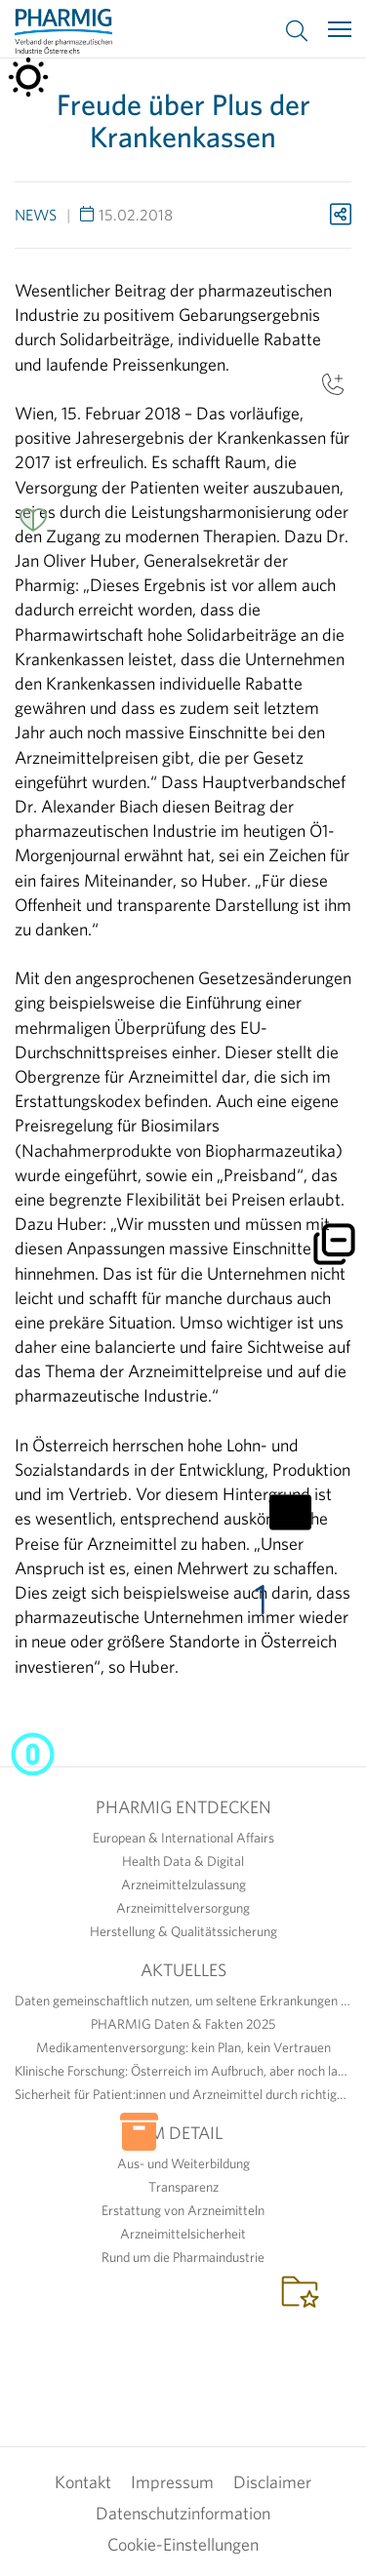  I want to click on placeholder for image or media content, so click(290, 1512).